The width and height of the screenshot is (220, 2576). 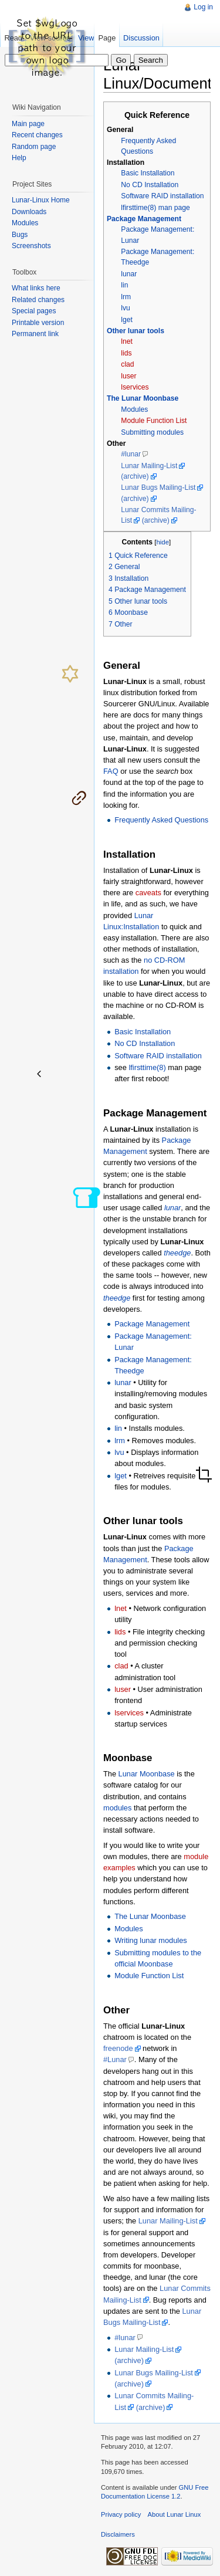 I want to click on crop an image, so click(x=204, y=1474).